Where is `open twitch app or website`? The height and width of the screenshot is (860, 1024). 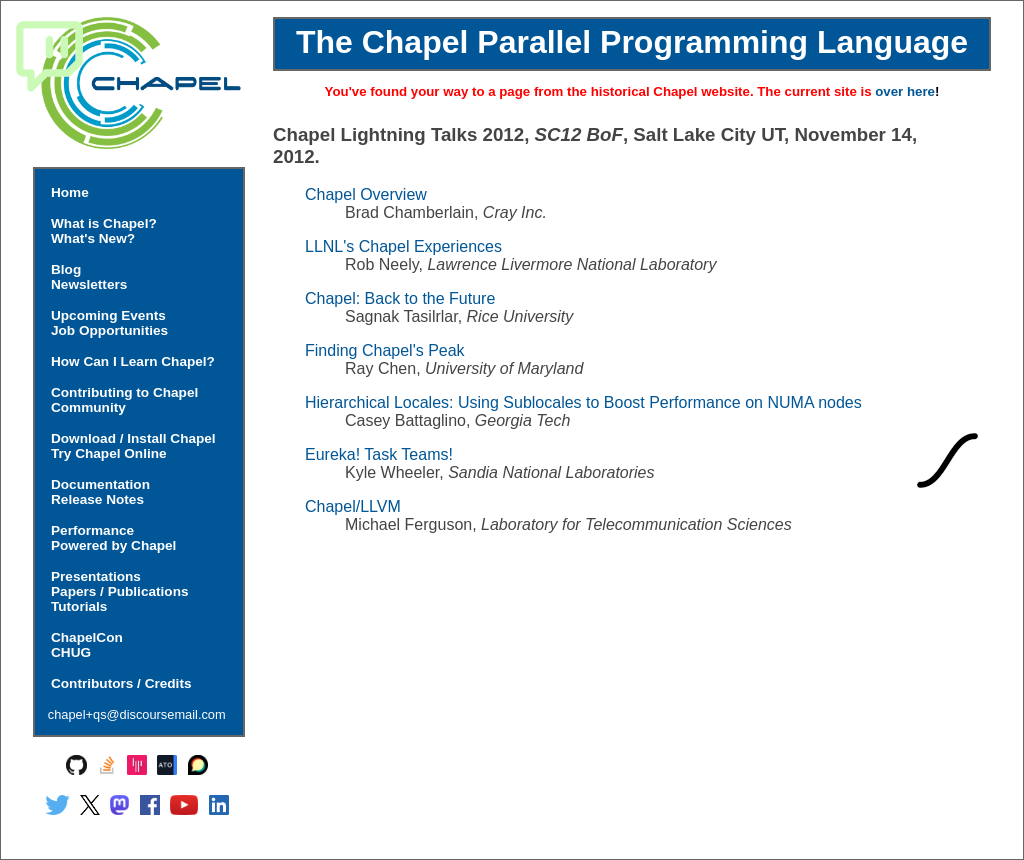 open twitch app or website is located at coordinates (49, 54).